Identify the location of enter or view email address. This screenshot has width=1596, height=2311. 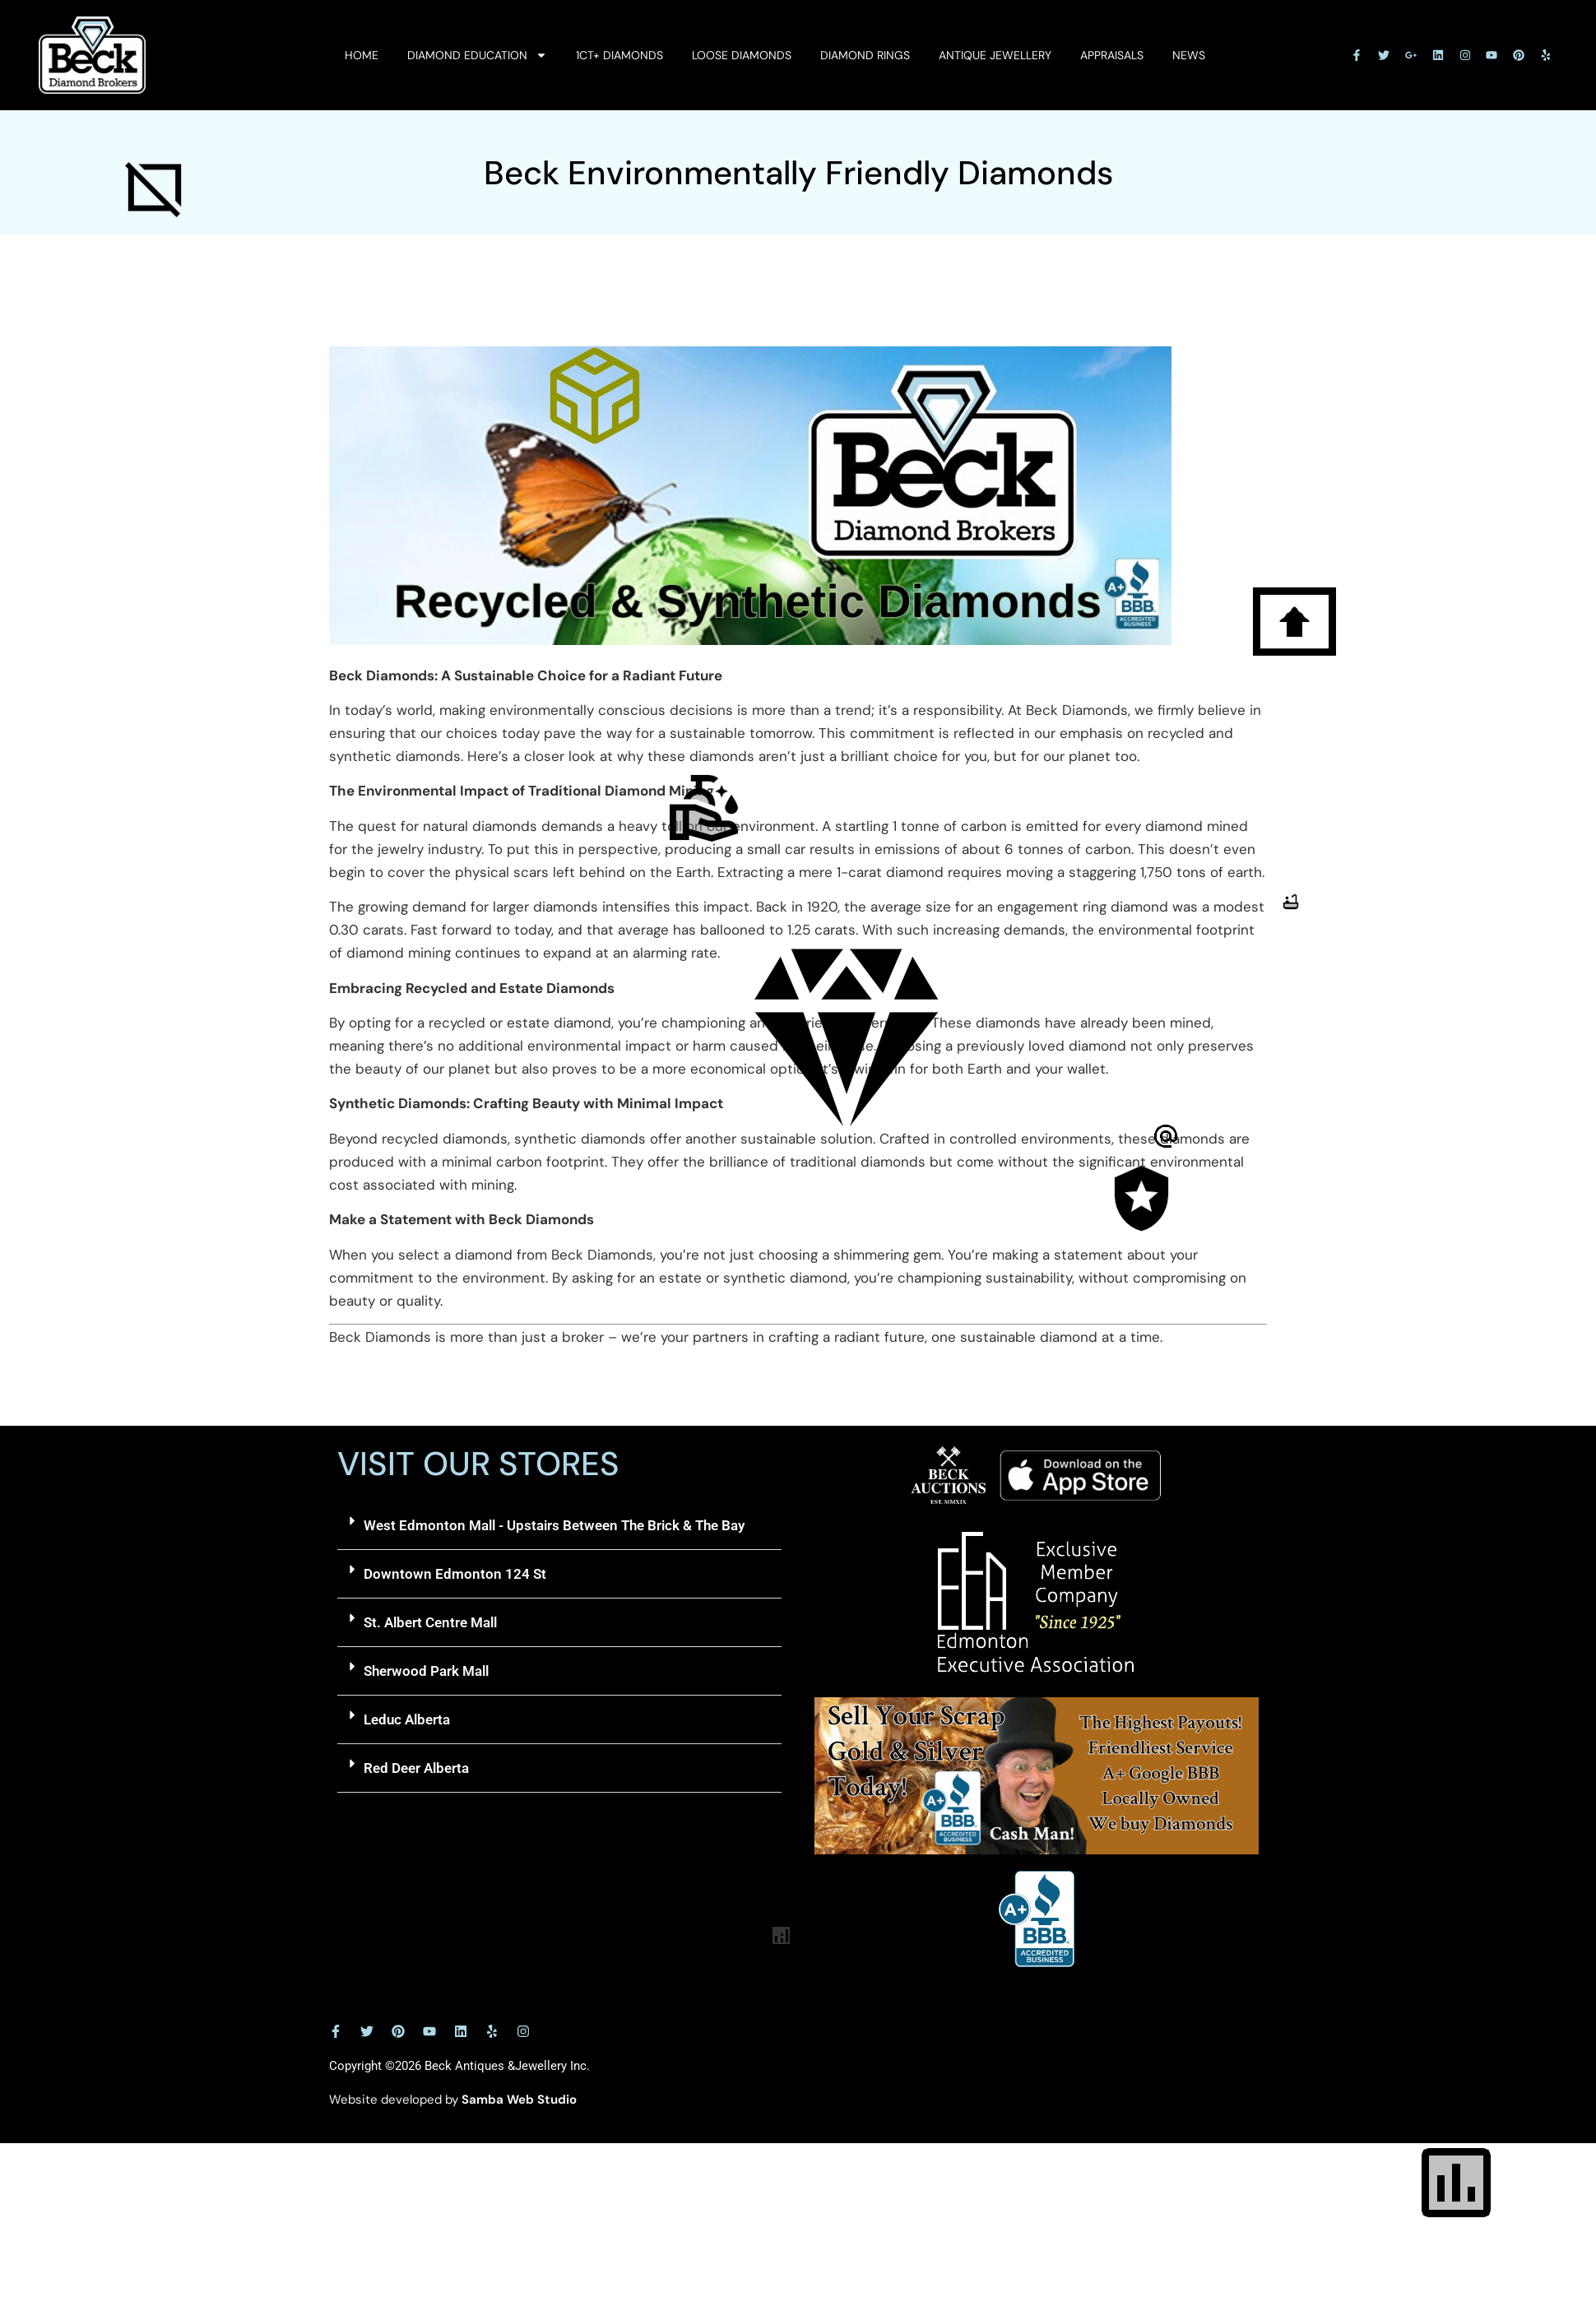
(1166, 1136).